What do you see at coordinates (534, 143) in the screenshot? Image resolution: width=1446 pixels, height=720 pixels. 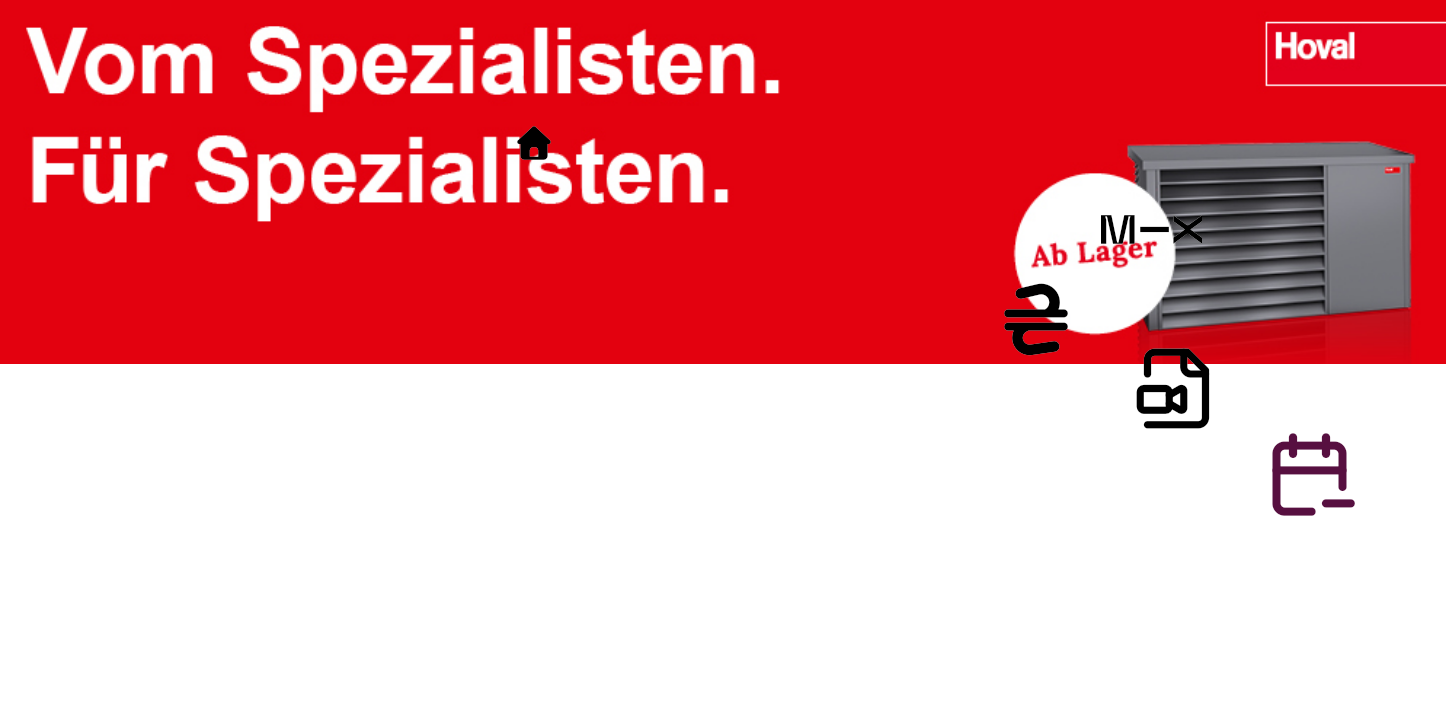 I see `navigate to home screen` at bounding box center [534, 143].